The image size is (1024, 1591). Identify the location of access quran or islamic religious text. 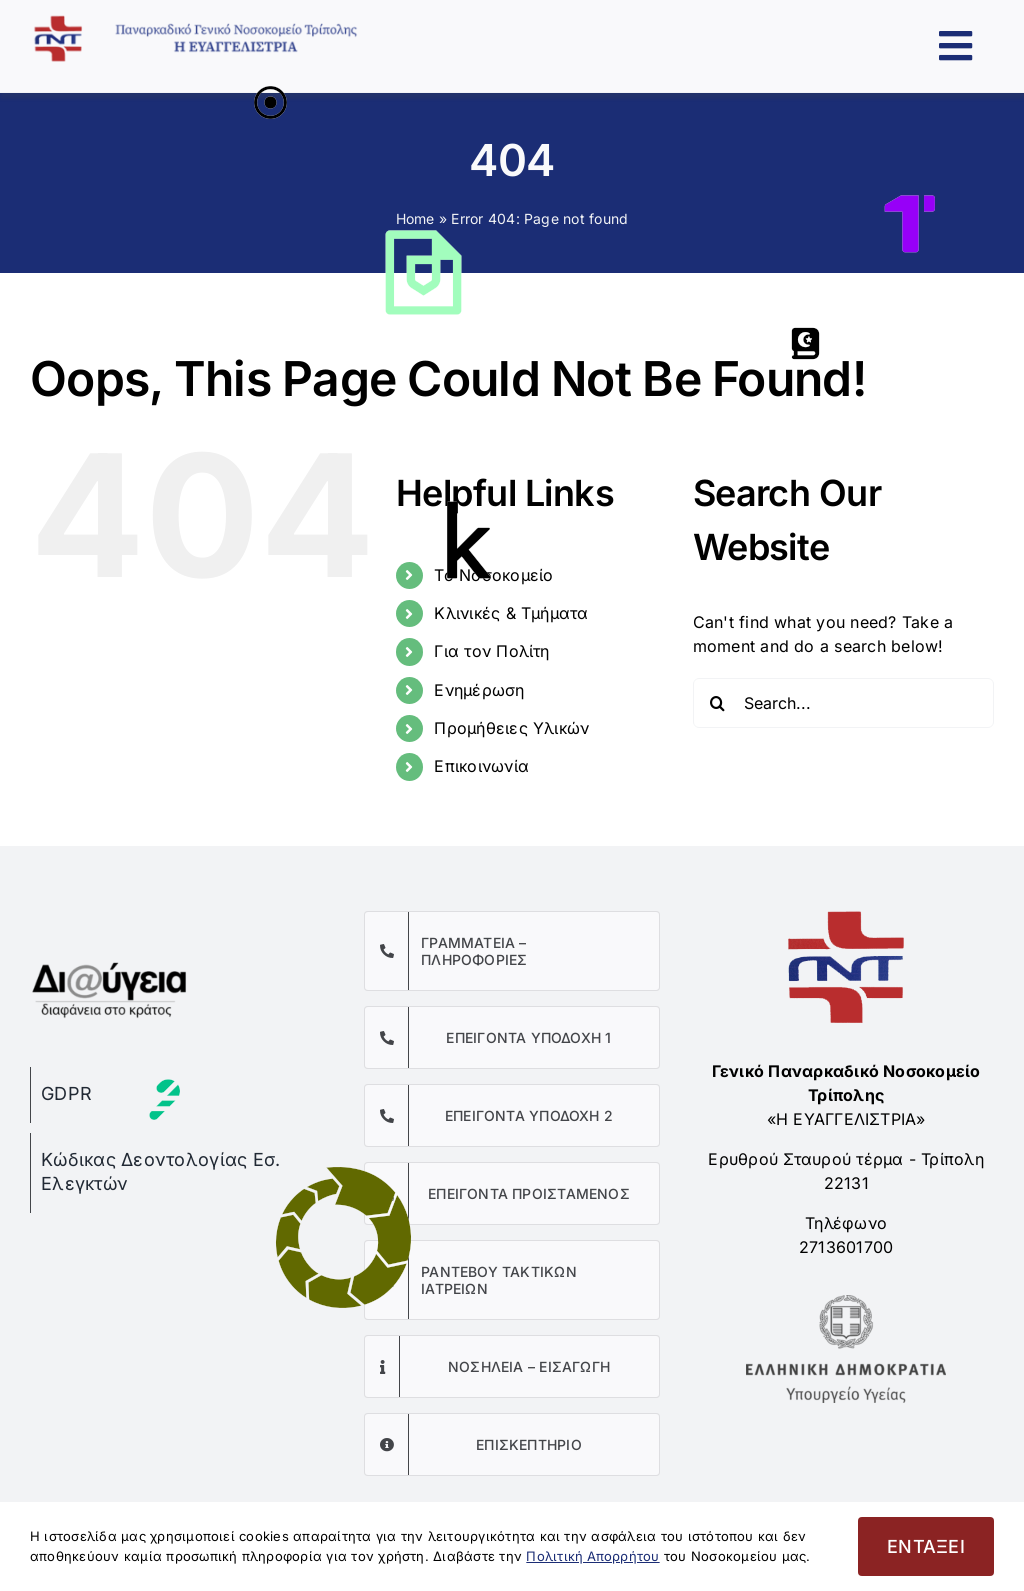
(805, 343).